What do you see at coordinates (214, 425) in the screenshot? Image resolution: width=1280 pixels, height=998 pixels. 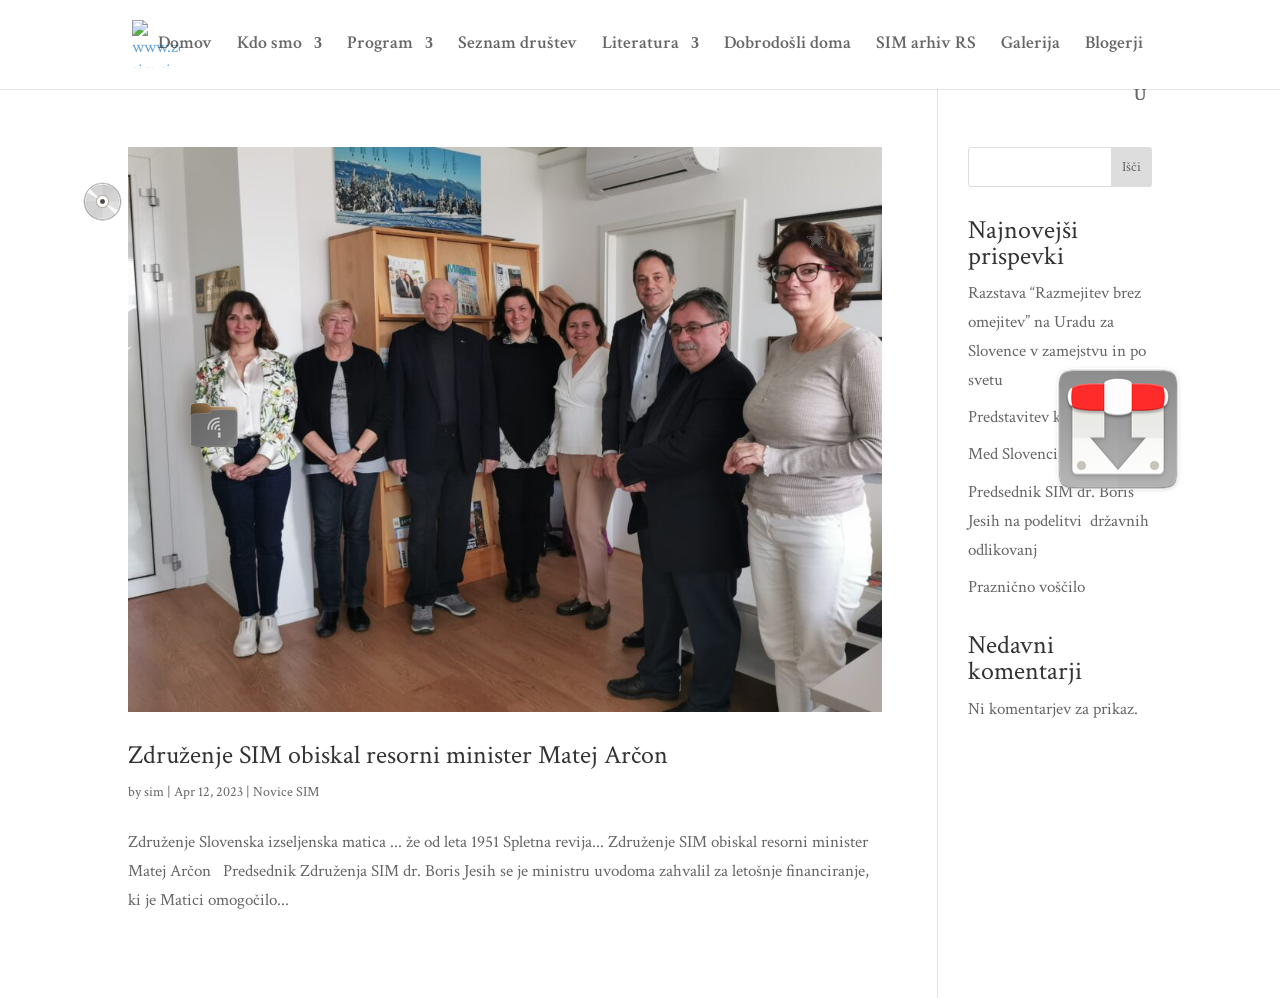 I see `open insync cloud sync folder` at bounding box center [214, 425].